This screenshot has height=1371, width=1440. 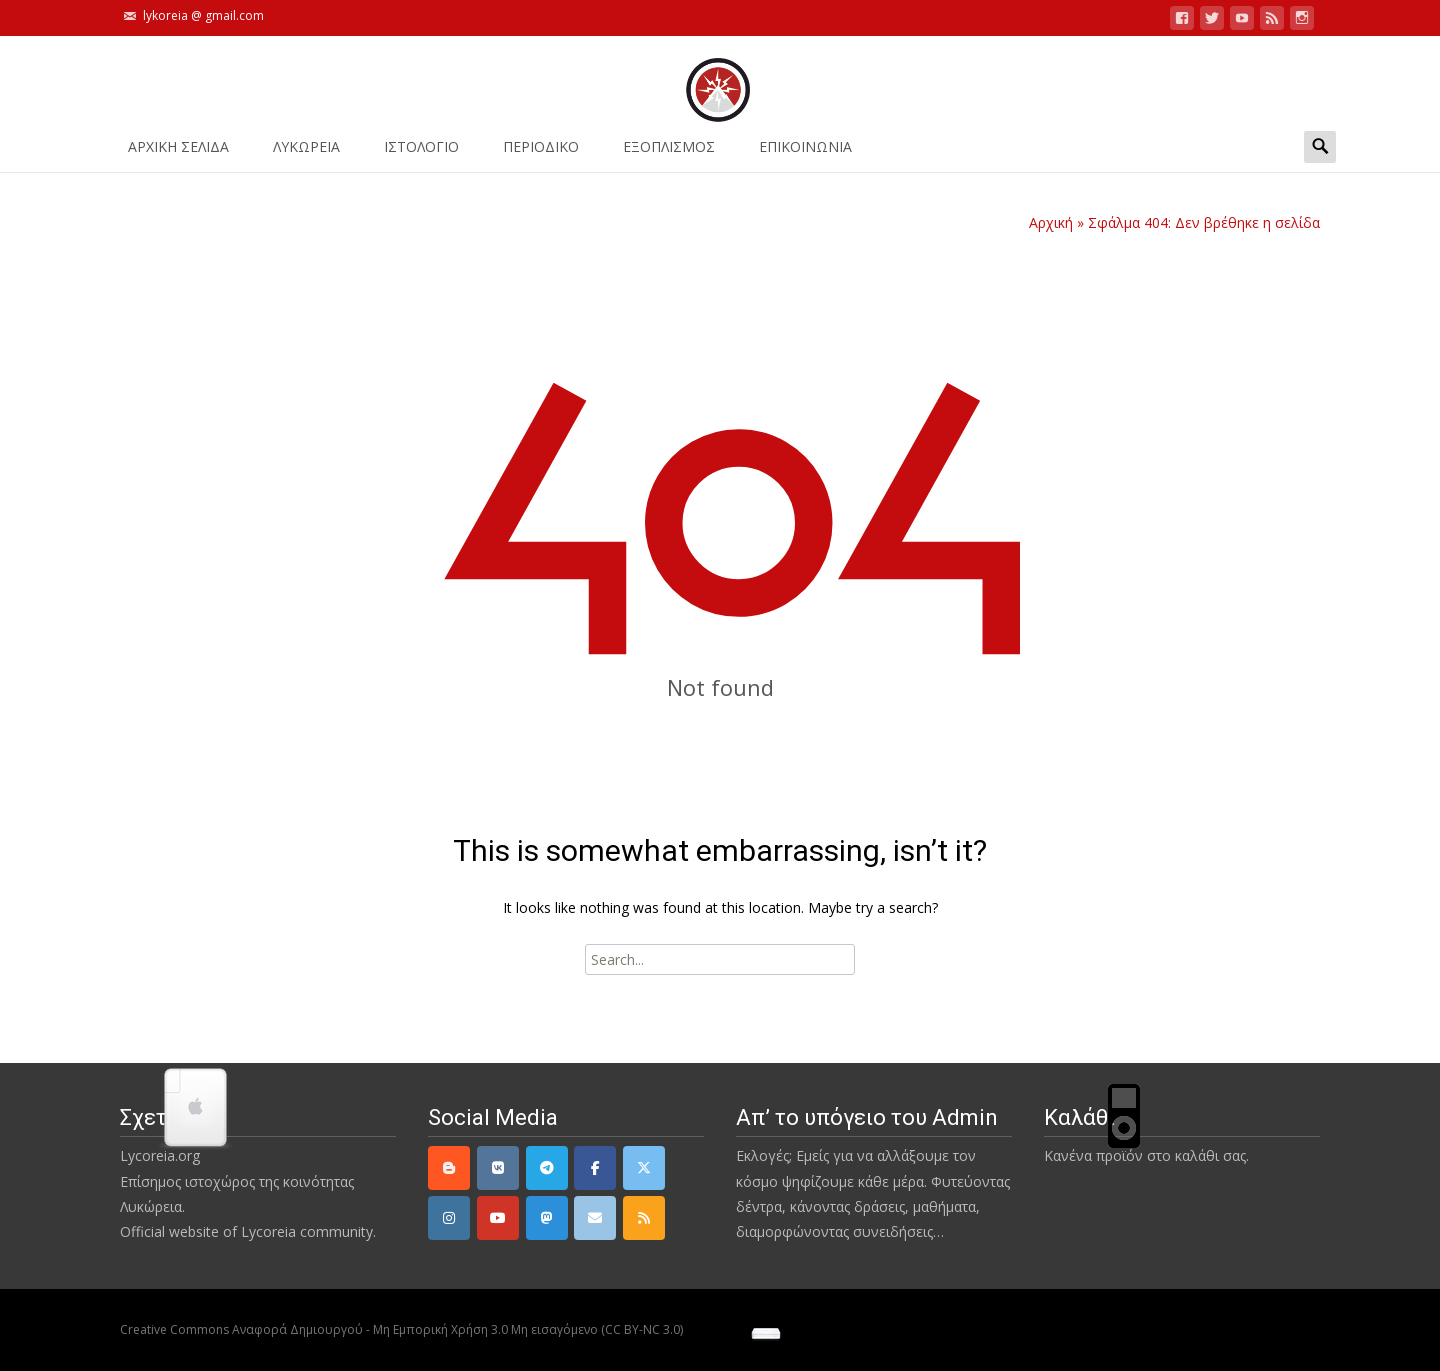 What do you see at coordinates (1124, 1116) in the screenshot?
I see `iPod nano device in sidebar` at bounding box center [1124, 1116].